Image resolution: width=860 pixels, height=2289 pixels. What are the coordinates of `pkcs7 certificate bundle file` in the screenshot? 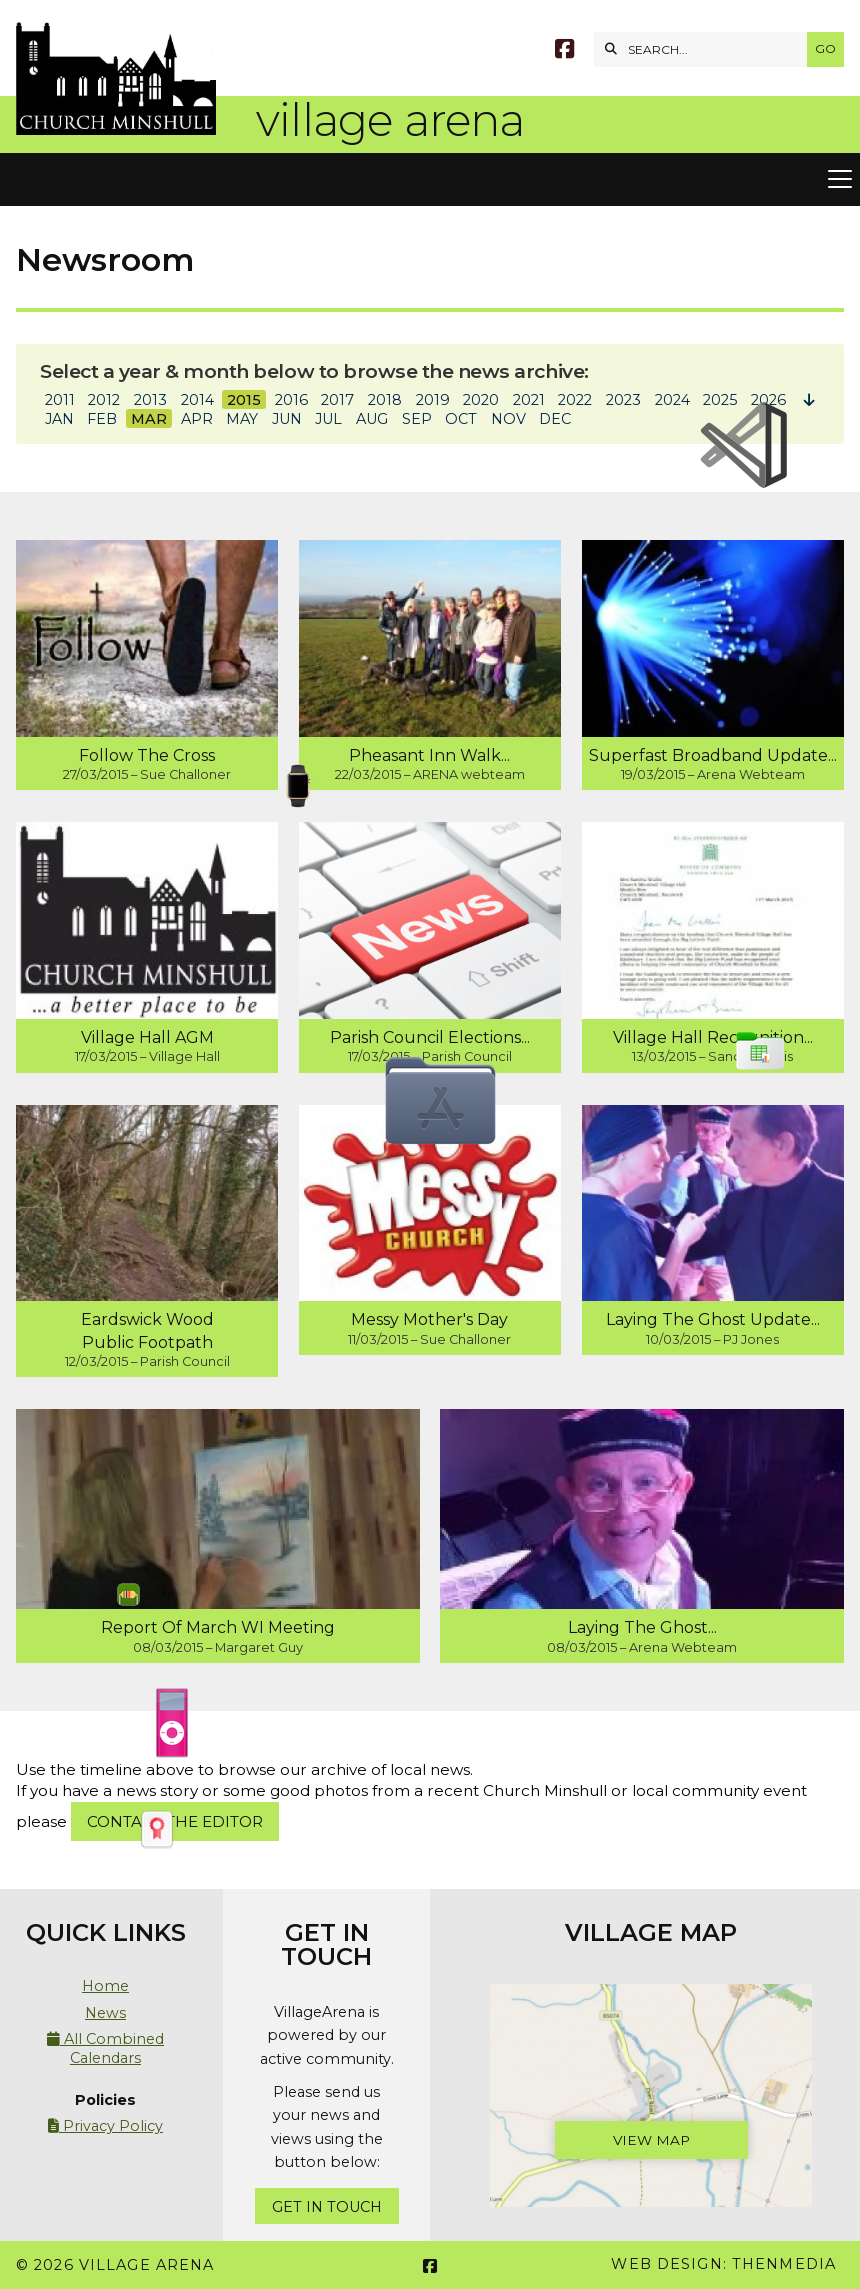 It's located at (157, 1829).